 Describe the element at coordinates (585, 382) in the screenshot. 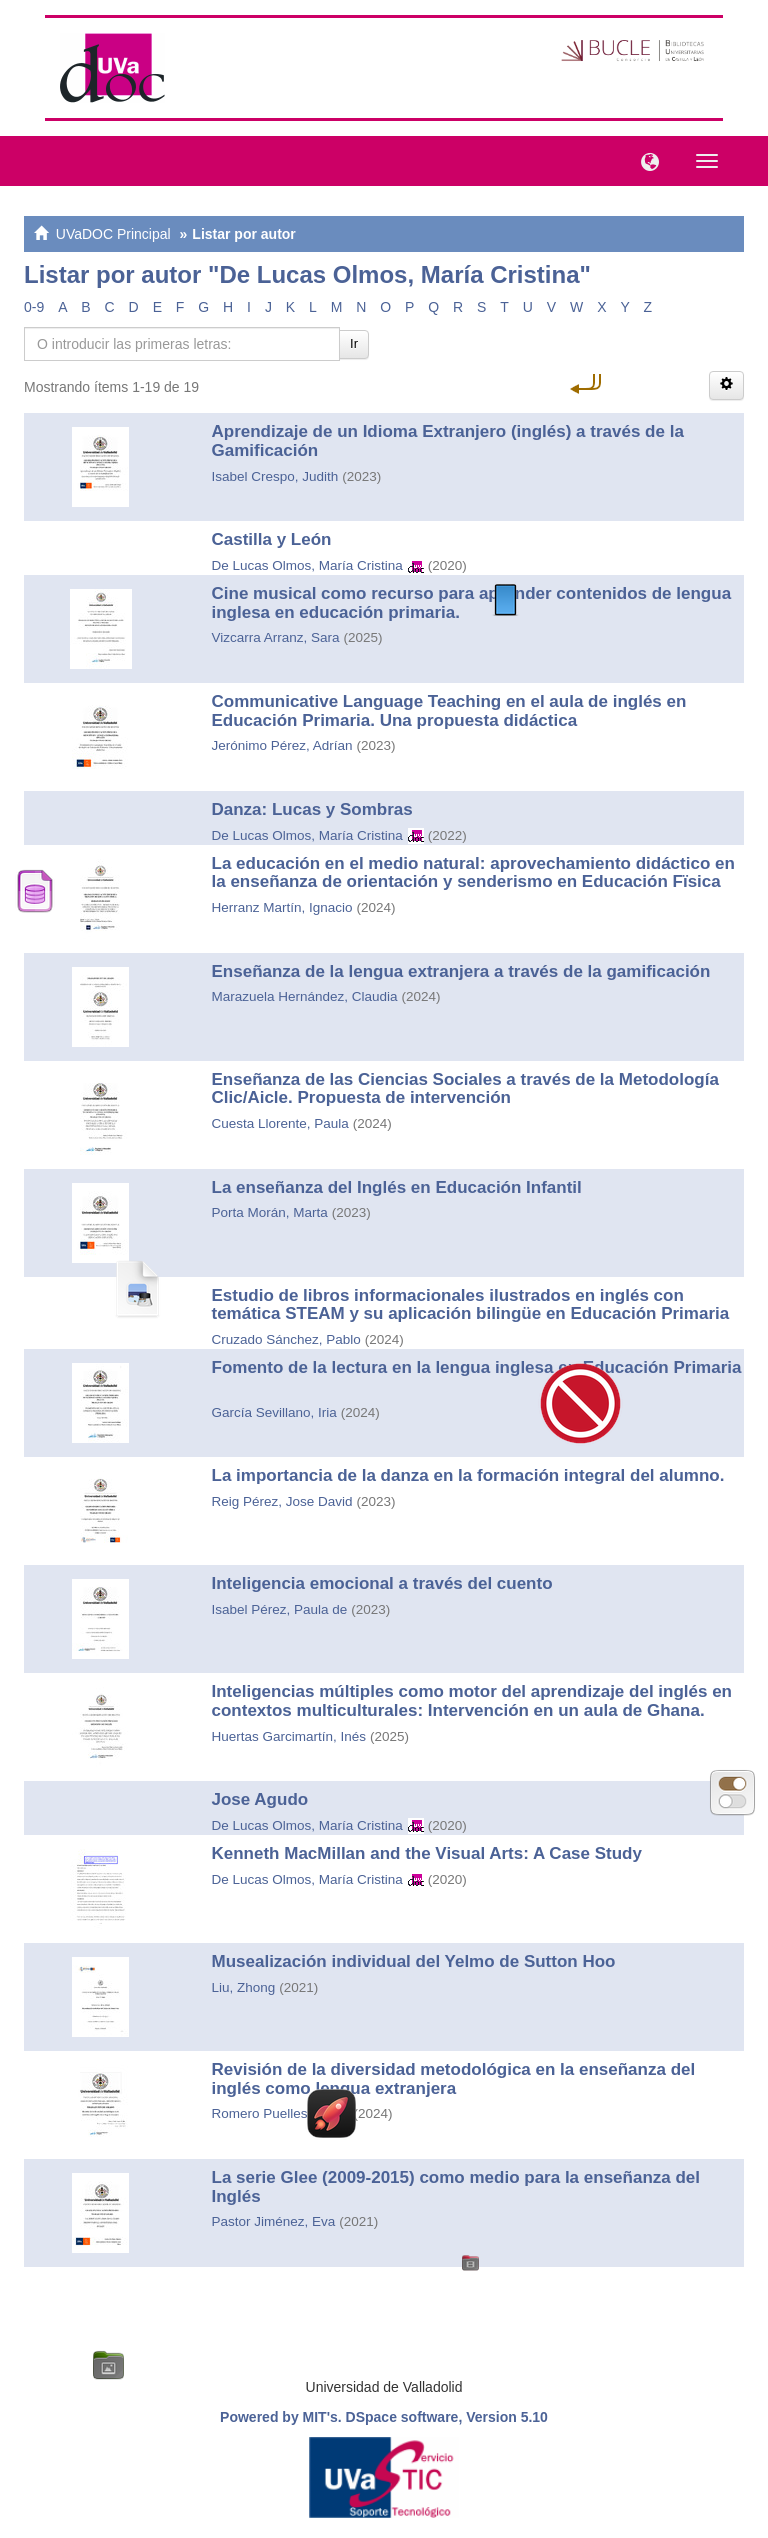

I see `reply to all recipients in an email thread` at that location.